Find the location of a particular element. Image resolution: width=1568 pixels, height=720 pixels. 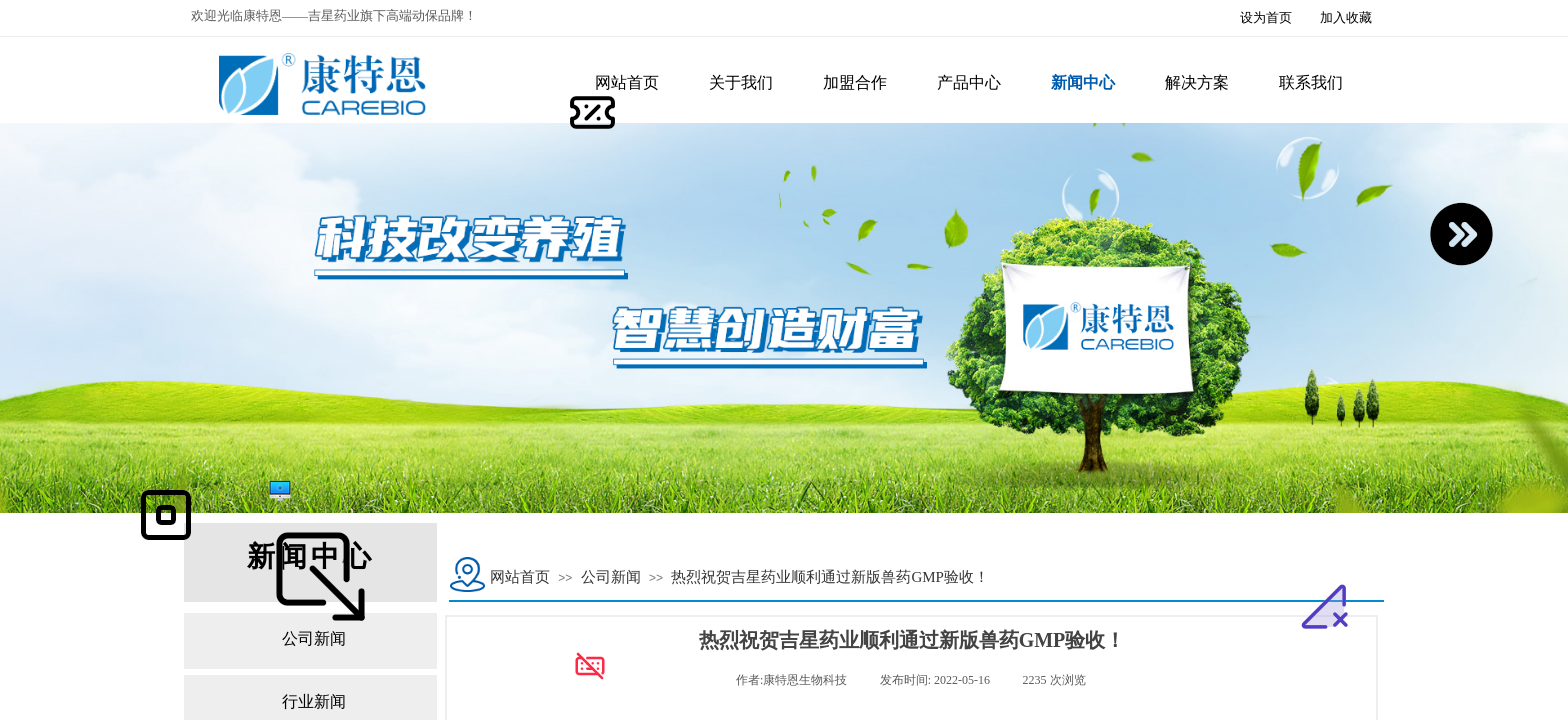

play video content on your television or monitor is located at coordinates (280, 491).